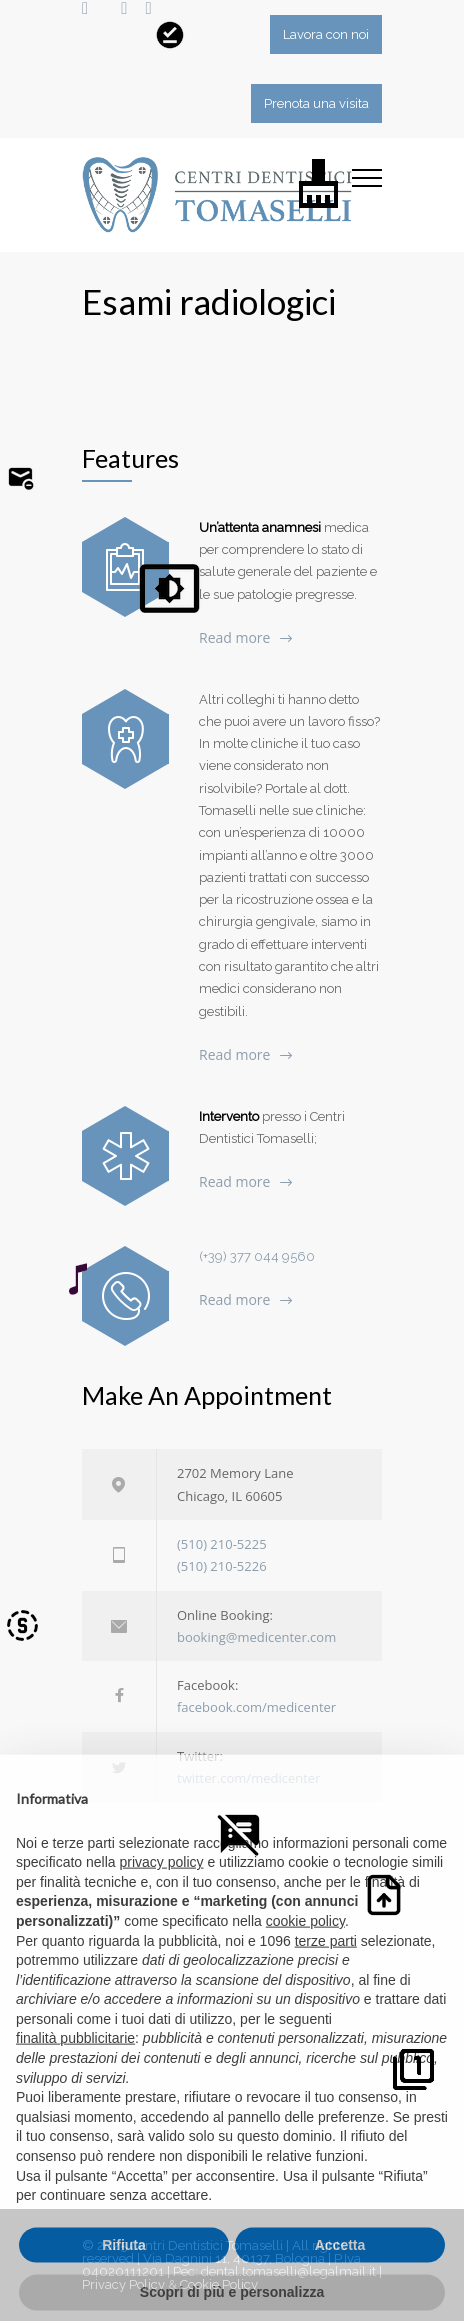  I want to click on adjust display brightness settings, so click(169, 588).